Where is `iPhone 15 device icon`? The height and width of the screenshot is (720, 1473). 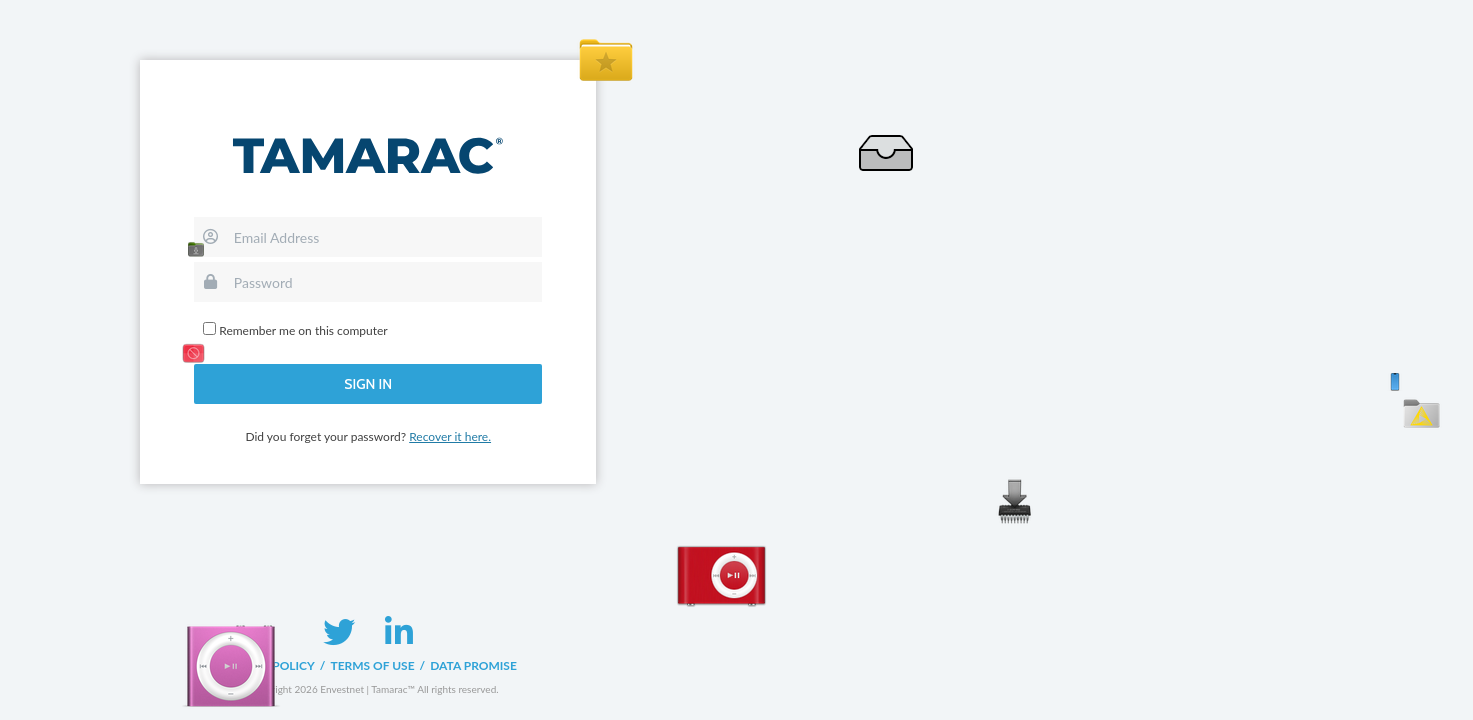
iPhone 15 device icon is located at coordinates (1395, 382).